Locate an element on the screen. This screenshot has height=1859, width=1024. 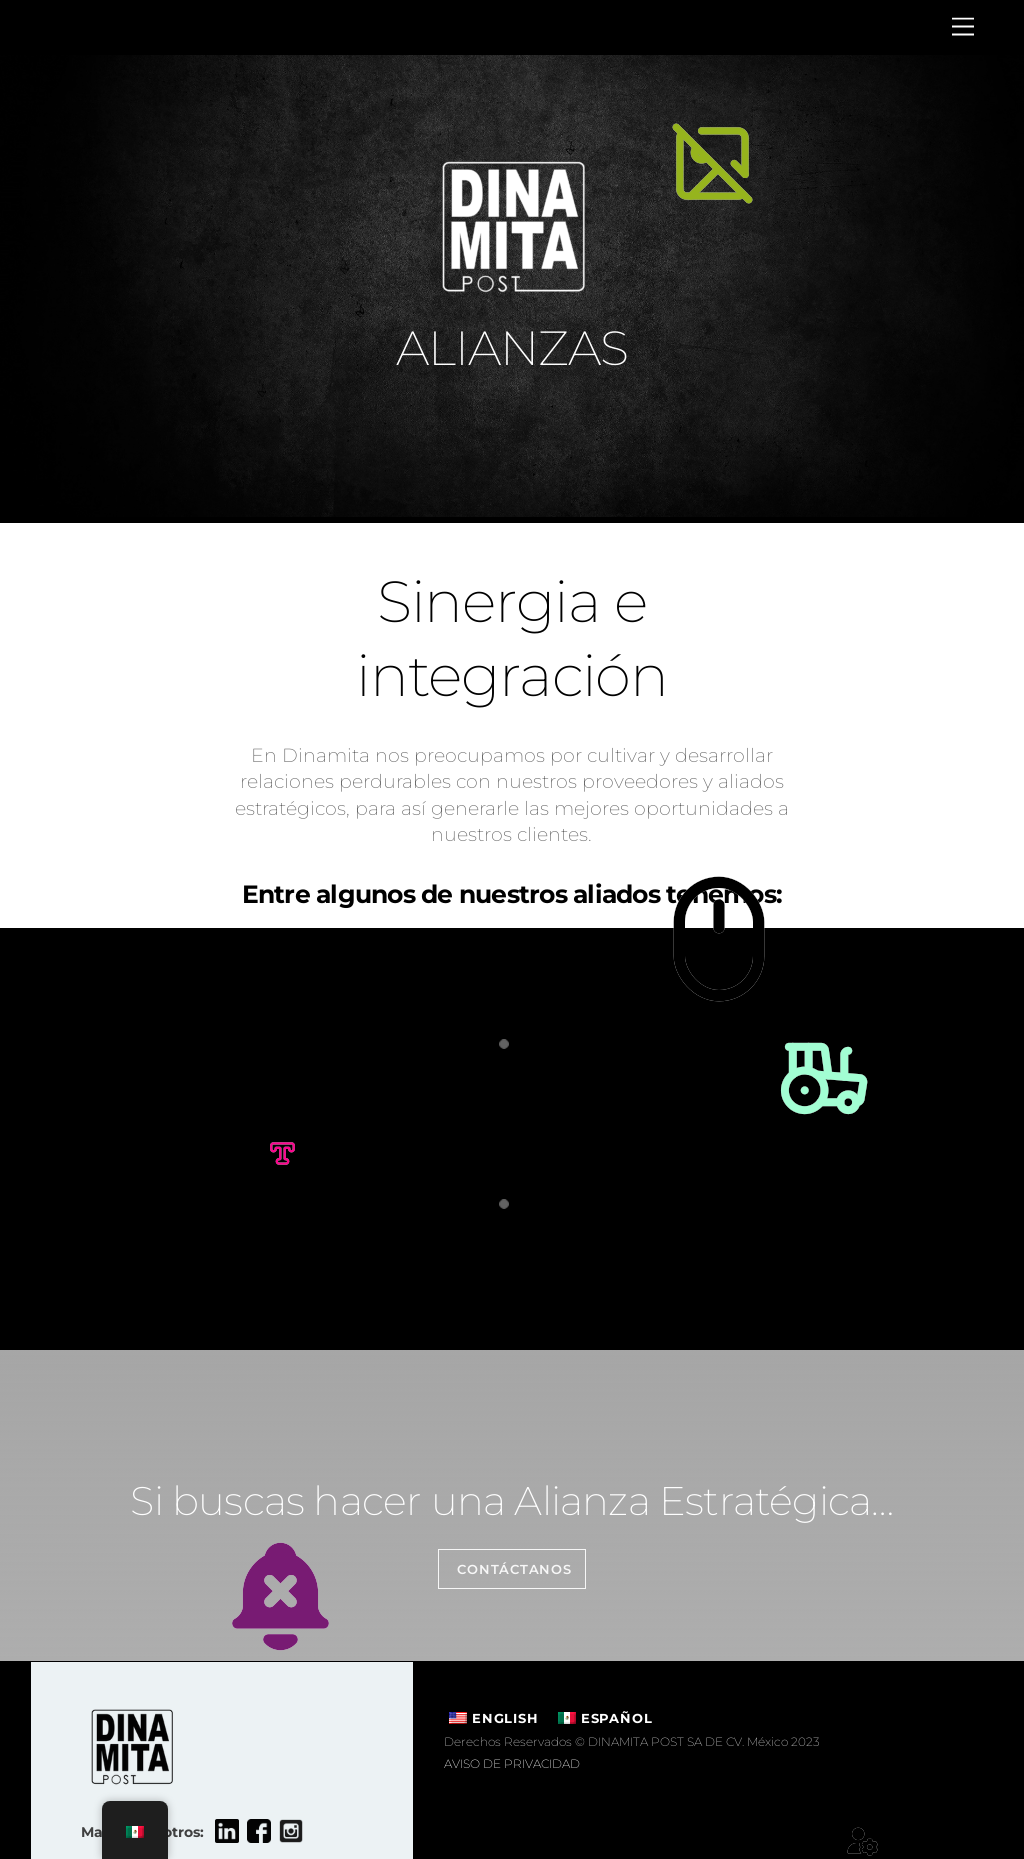
dismiss or clear notifications is located at coordinates (280, 1596).